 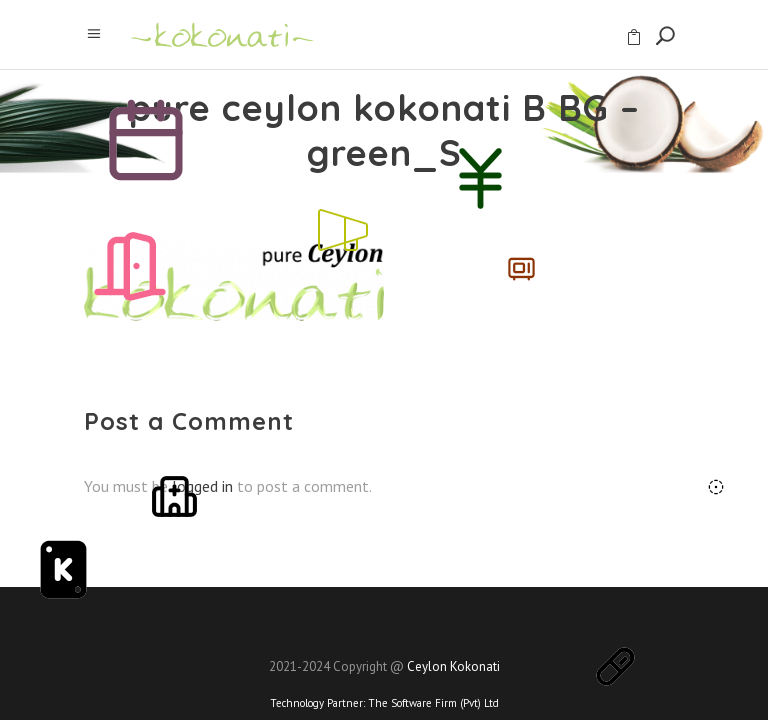 What do you see at coordinates (341, 232) in the screenshot?
I see `make an announcement` at bounding box center [341, 232].